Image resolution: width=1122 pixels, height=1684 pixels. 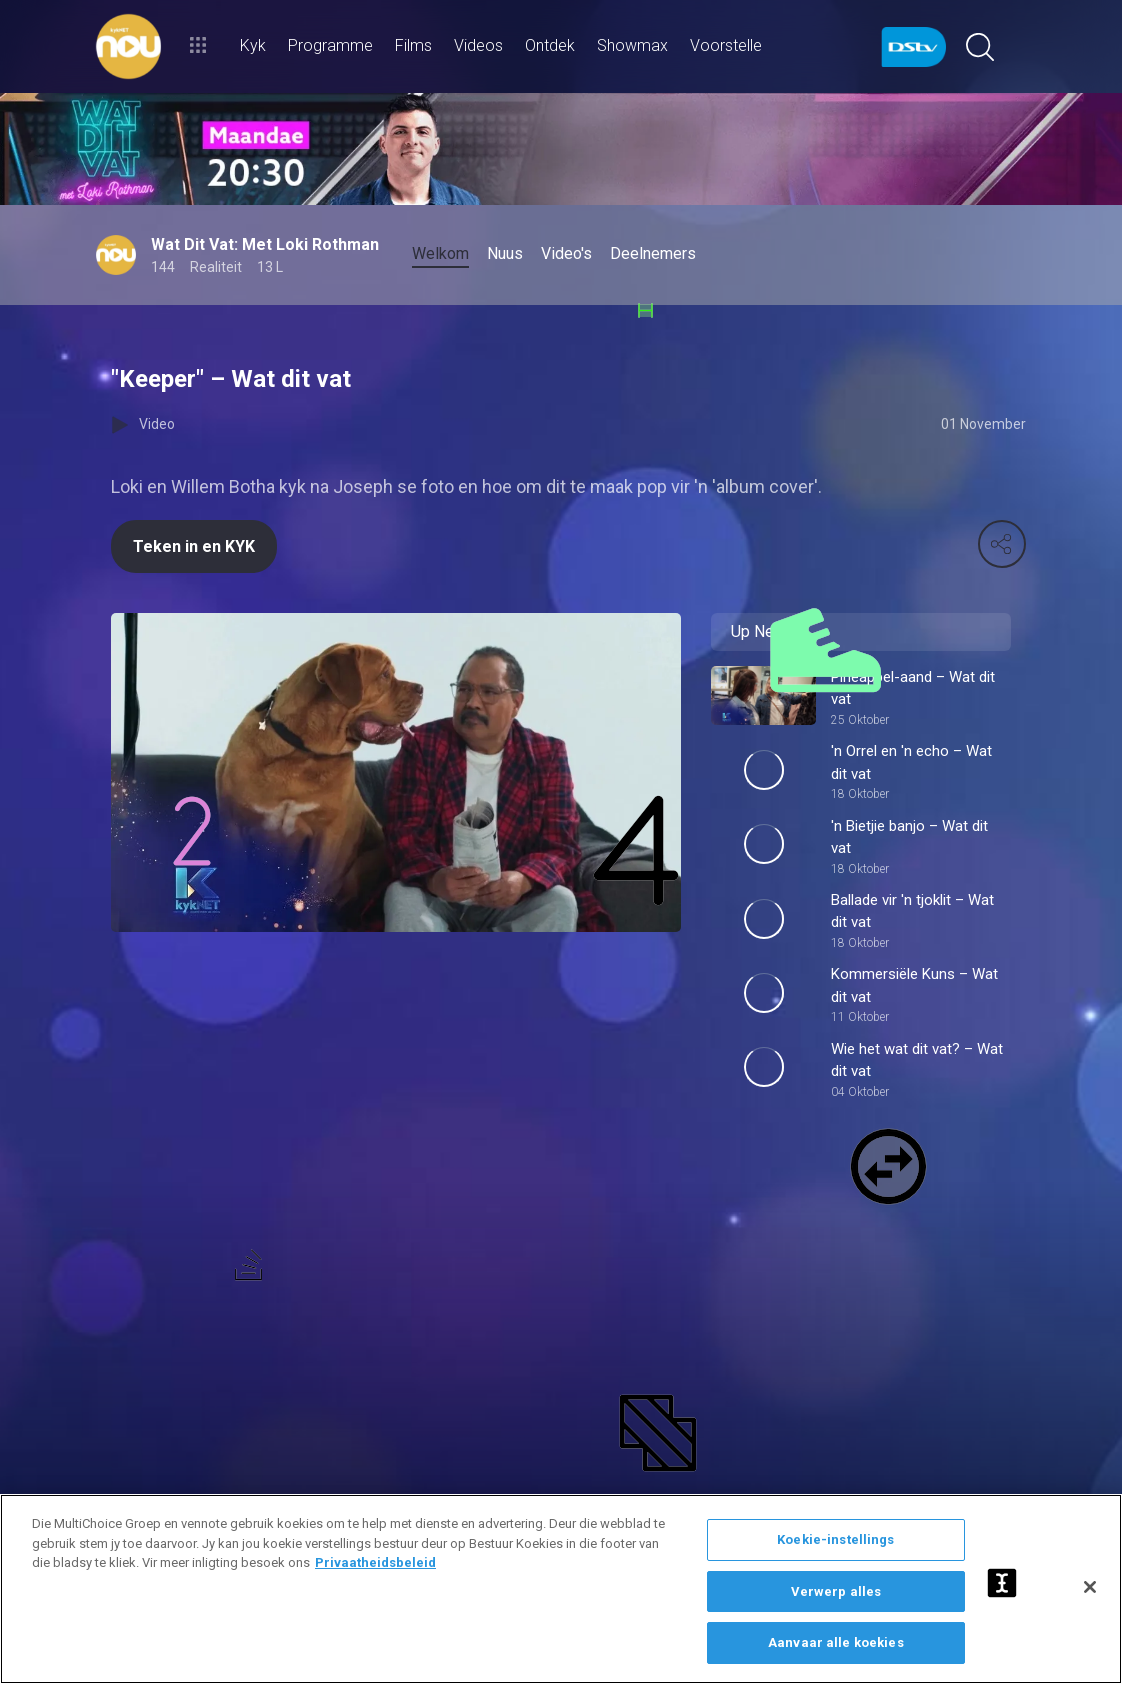 What do you see at coordinates (820, 654) in the screenshot?
I see `access footwear or shoe products` at bounding box center [820, 654].